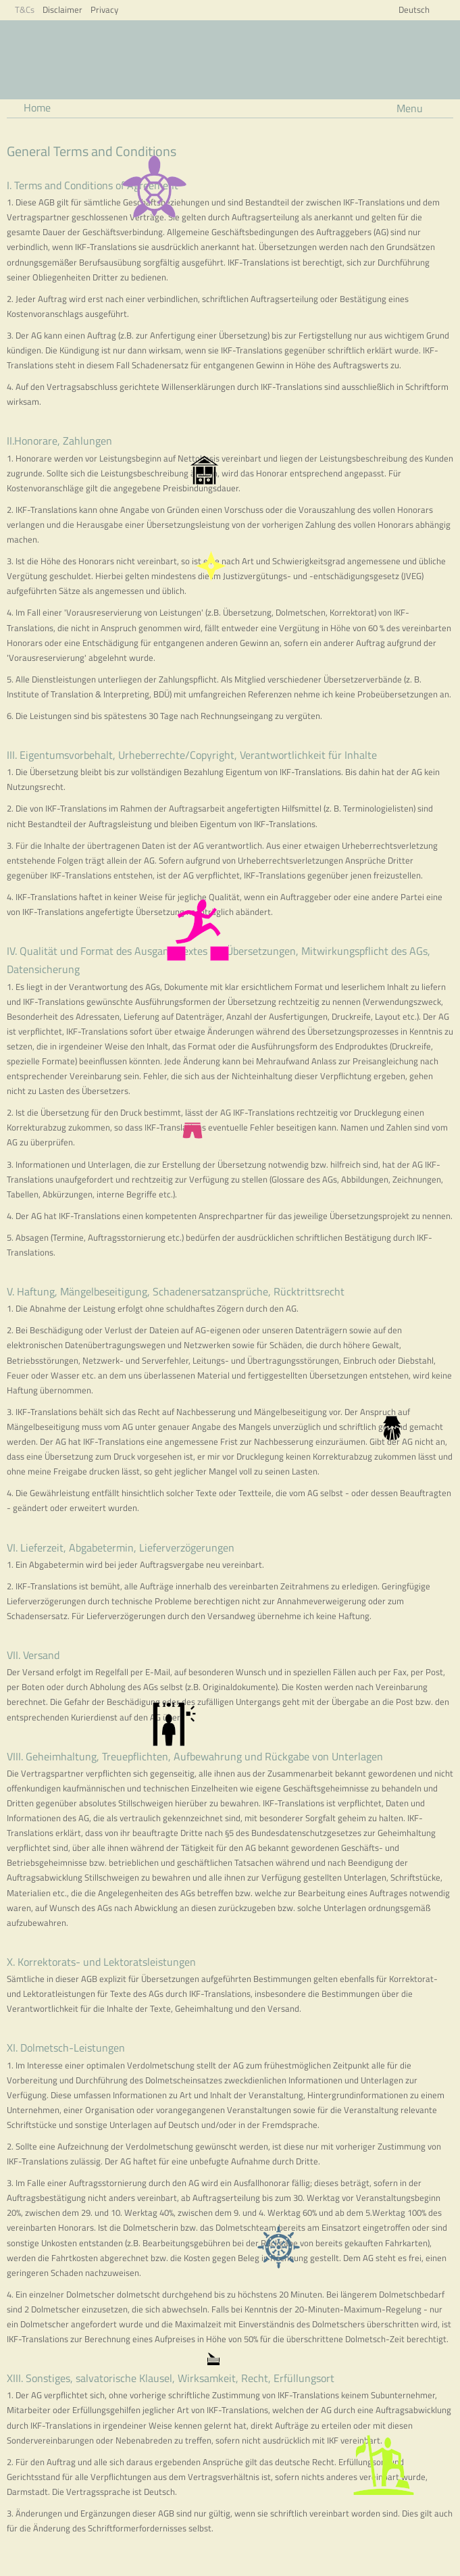 The height and width of the screenshot is (2576, 460). I want to click on navigate to sailing or nautical settings, so click(278, 2247).